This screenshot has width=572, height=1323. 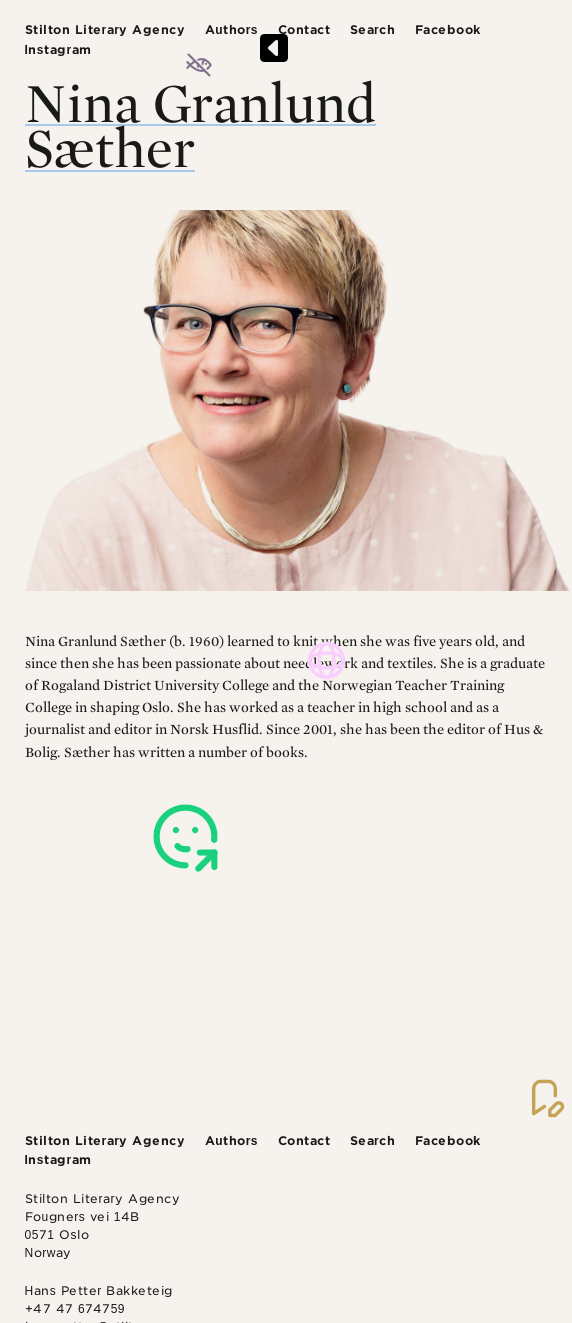 What do you see at coordinates (326, 660) in the screenshot?
I see `view 360-degree panorama` at bounding box center [326, 660].